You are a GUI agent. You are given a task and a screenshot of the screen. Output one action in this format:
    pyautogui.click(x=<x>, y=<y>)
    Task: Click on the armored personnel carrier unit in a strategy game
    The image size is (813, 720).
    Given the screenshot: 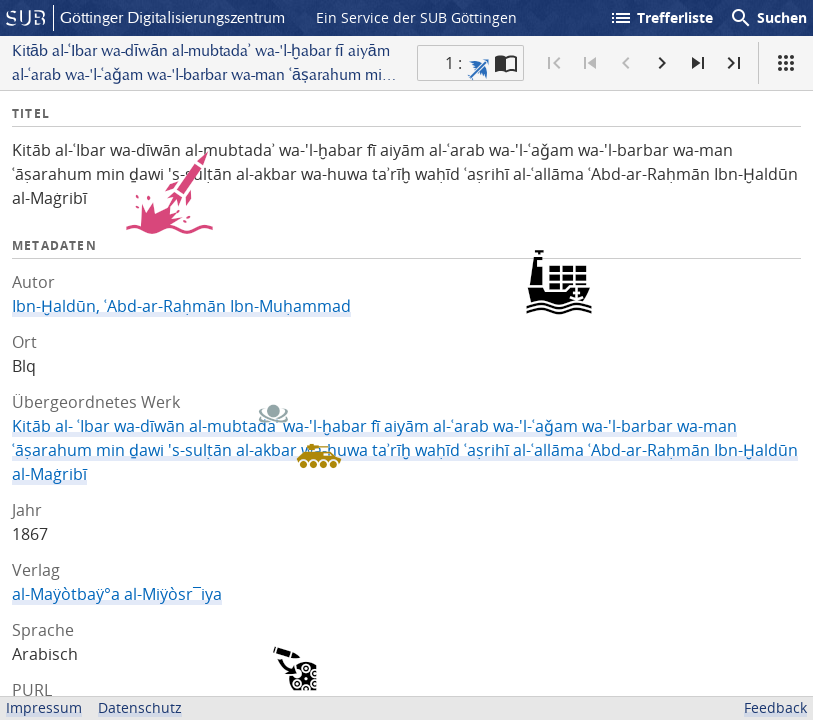 What is the action you would take?
    pyautogui.click(x=319, y=456)
    